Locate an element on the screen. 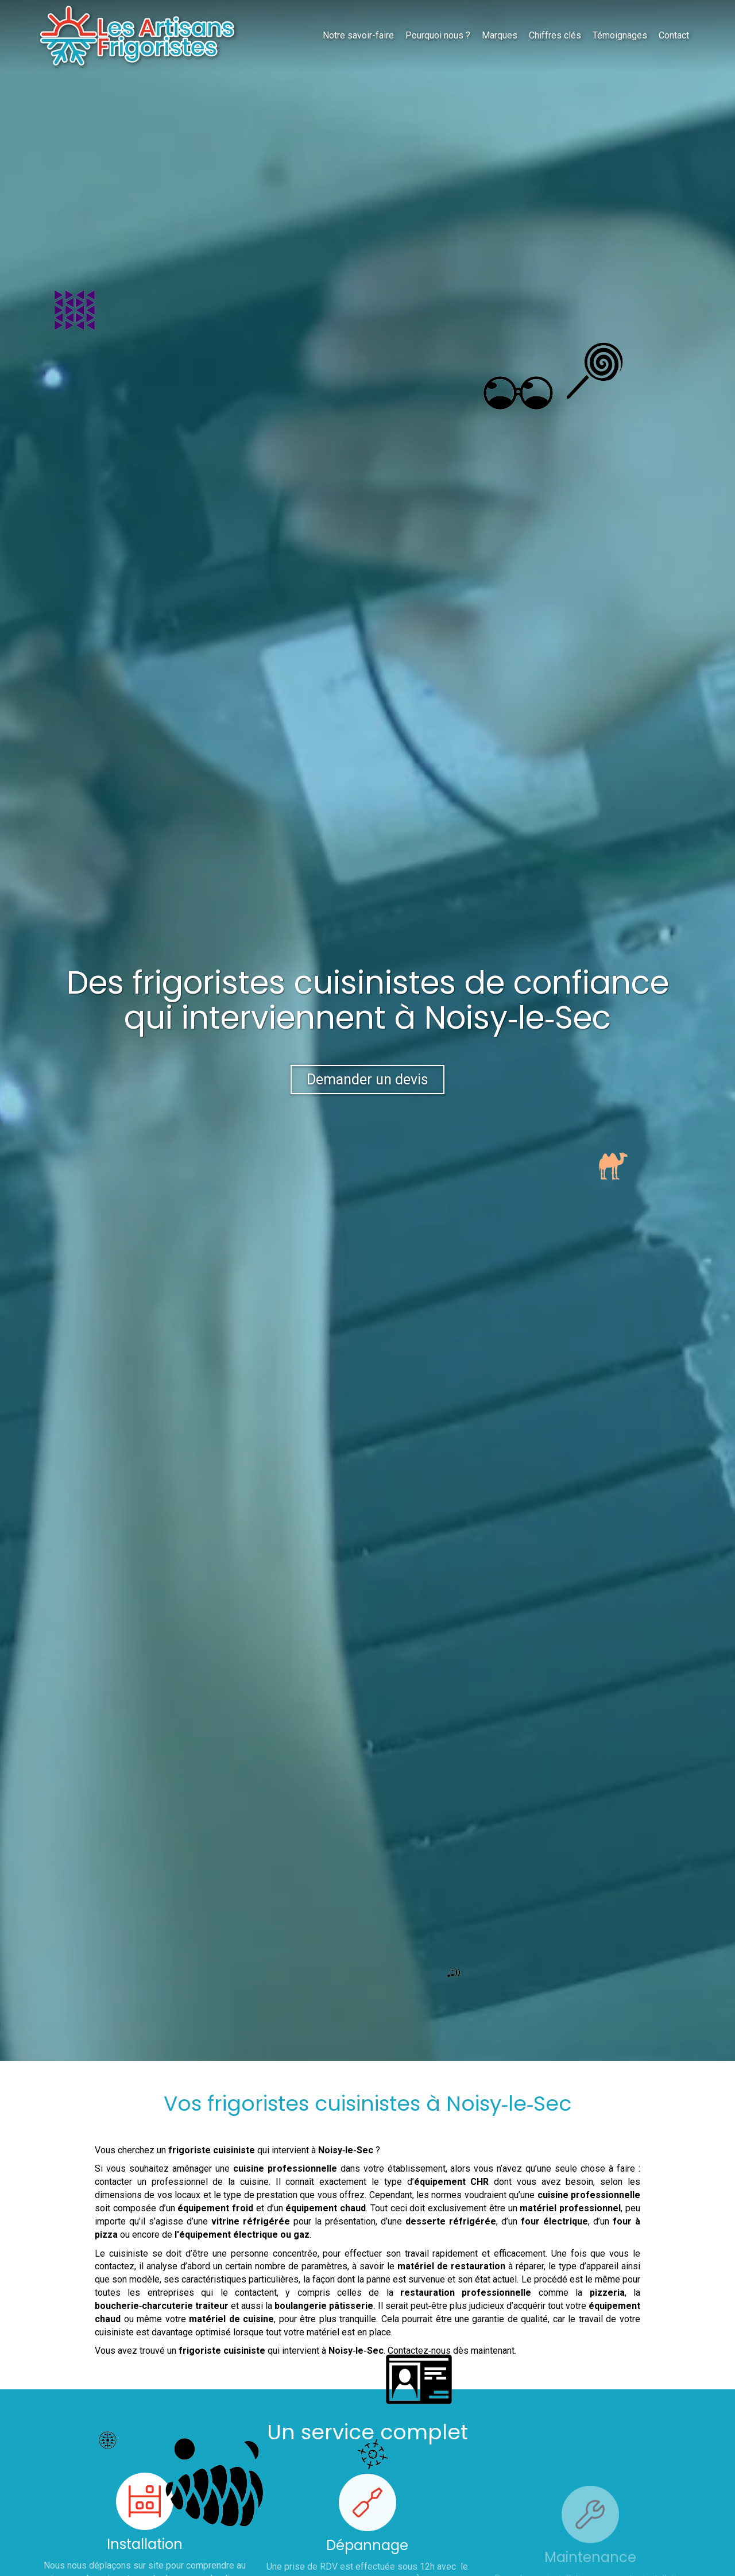 The width and height of the screenshot is (735, 2576). decorative geometric pattern element is located at coordinates (75, 310).